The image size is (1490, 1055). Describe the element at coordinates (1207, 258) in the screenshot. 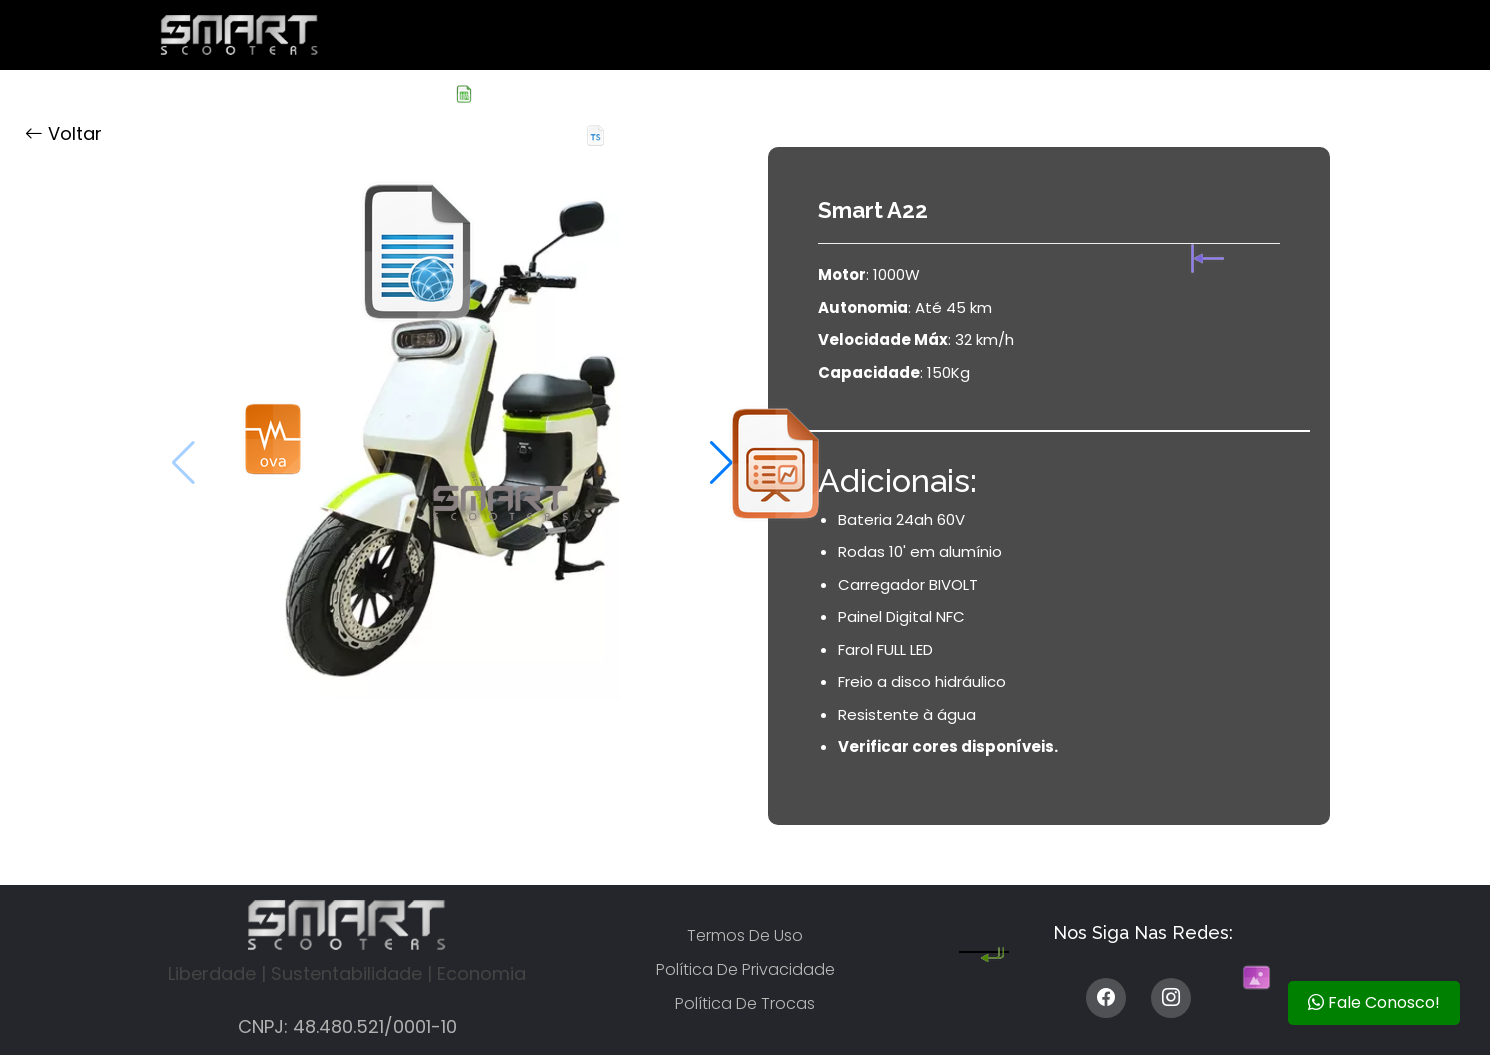

I see `go to the first item in a list or sequence` at that location.